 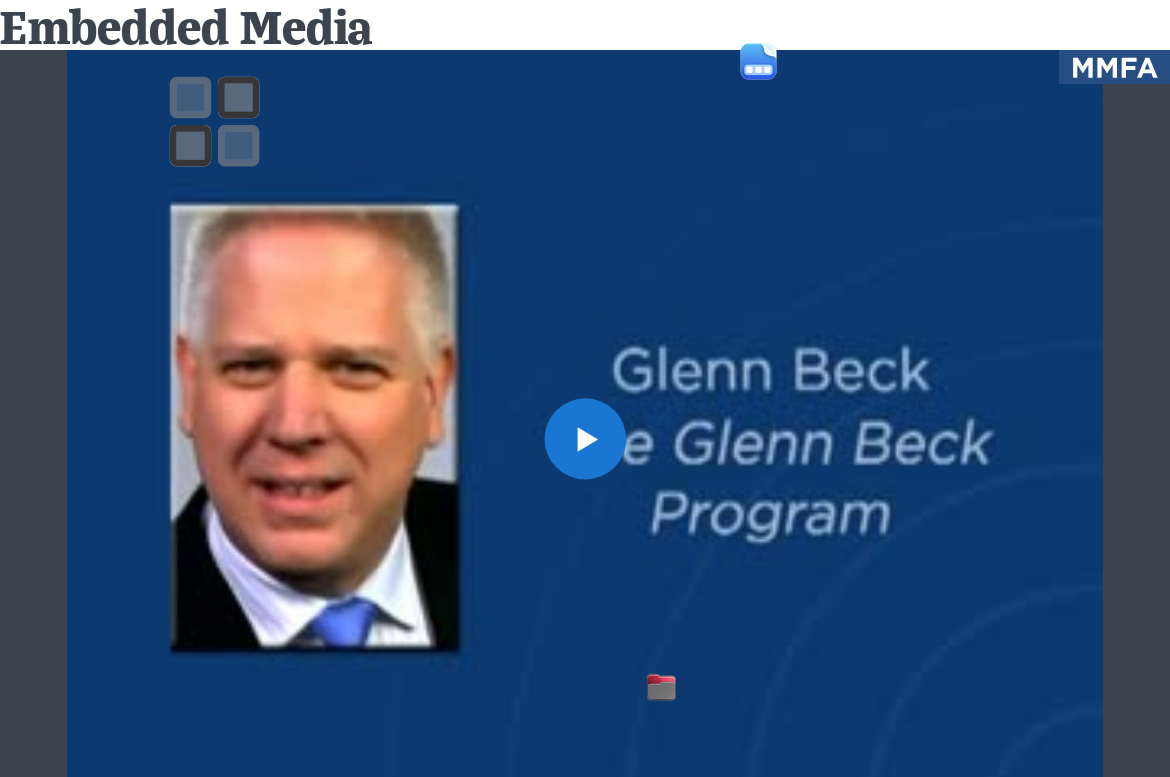 What do you see at coordinates (661, 686) in the screenshot?
I see `indicates an open or active folder` at bounding box center [661, 686].